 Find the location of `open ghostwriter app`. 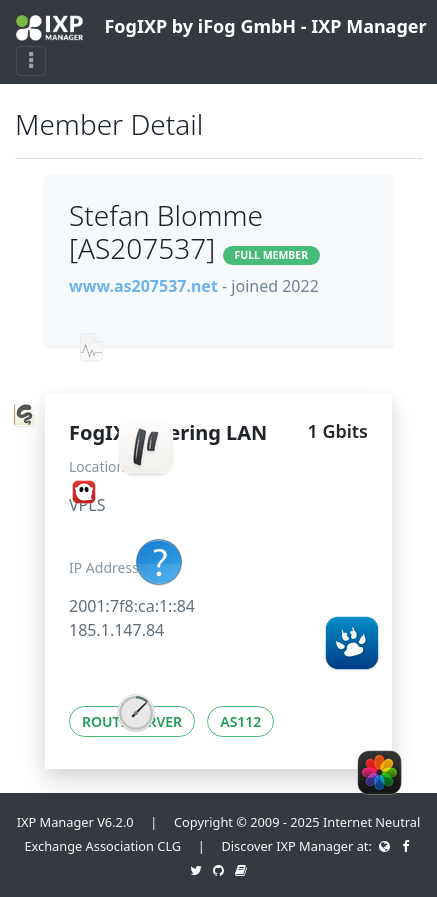

open ghostwriter app is located at coordinates (84, 492).